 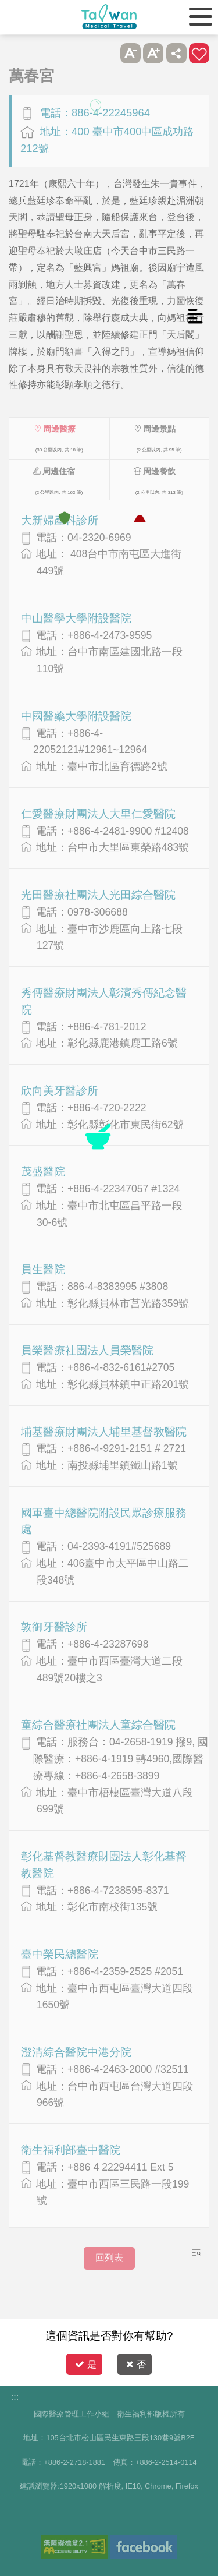 What do you see at coordinates (140, 518) in the screenshot?
I see `indicates a mound or hill terrain feature` at bounding box center [140, 518].